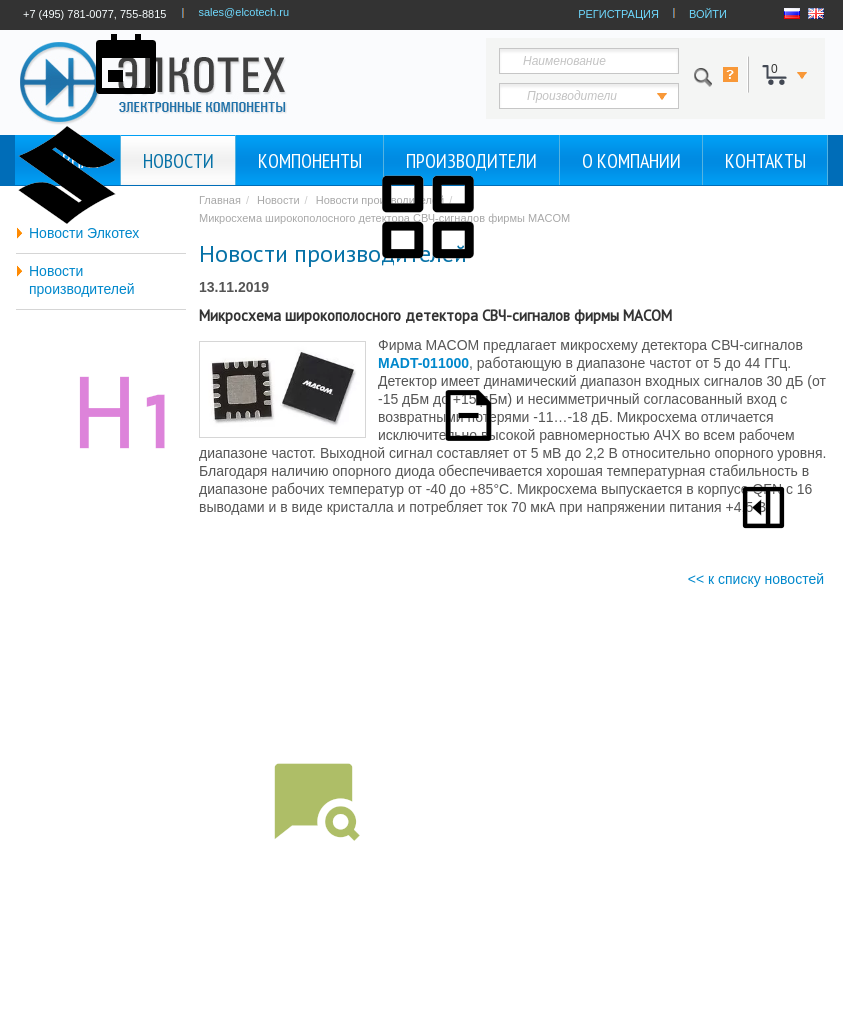  Describe the element at coordinates (468, 415) in the screenshot. I see `reduce or compress file size` at that location.